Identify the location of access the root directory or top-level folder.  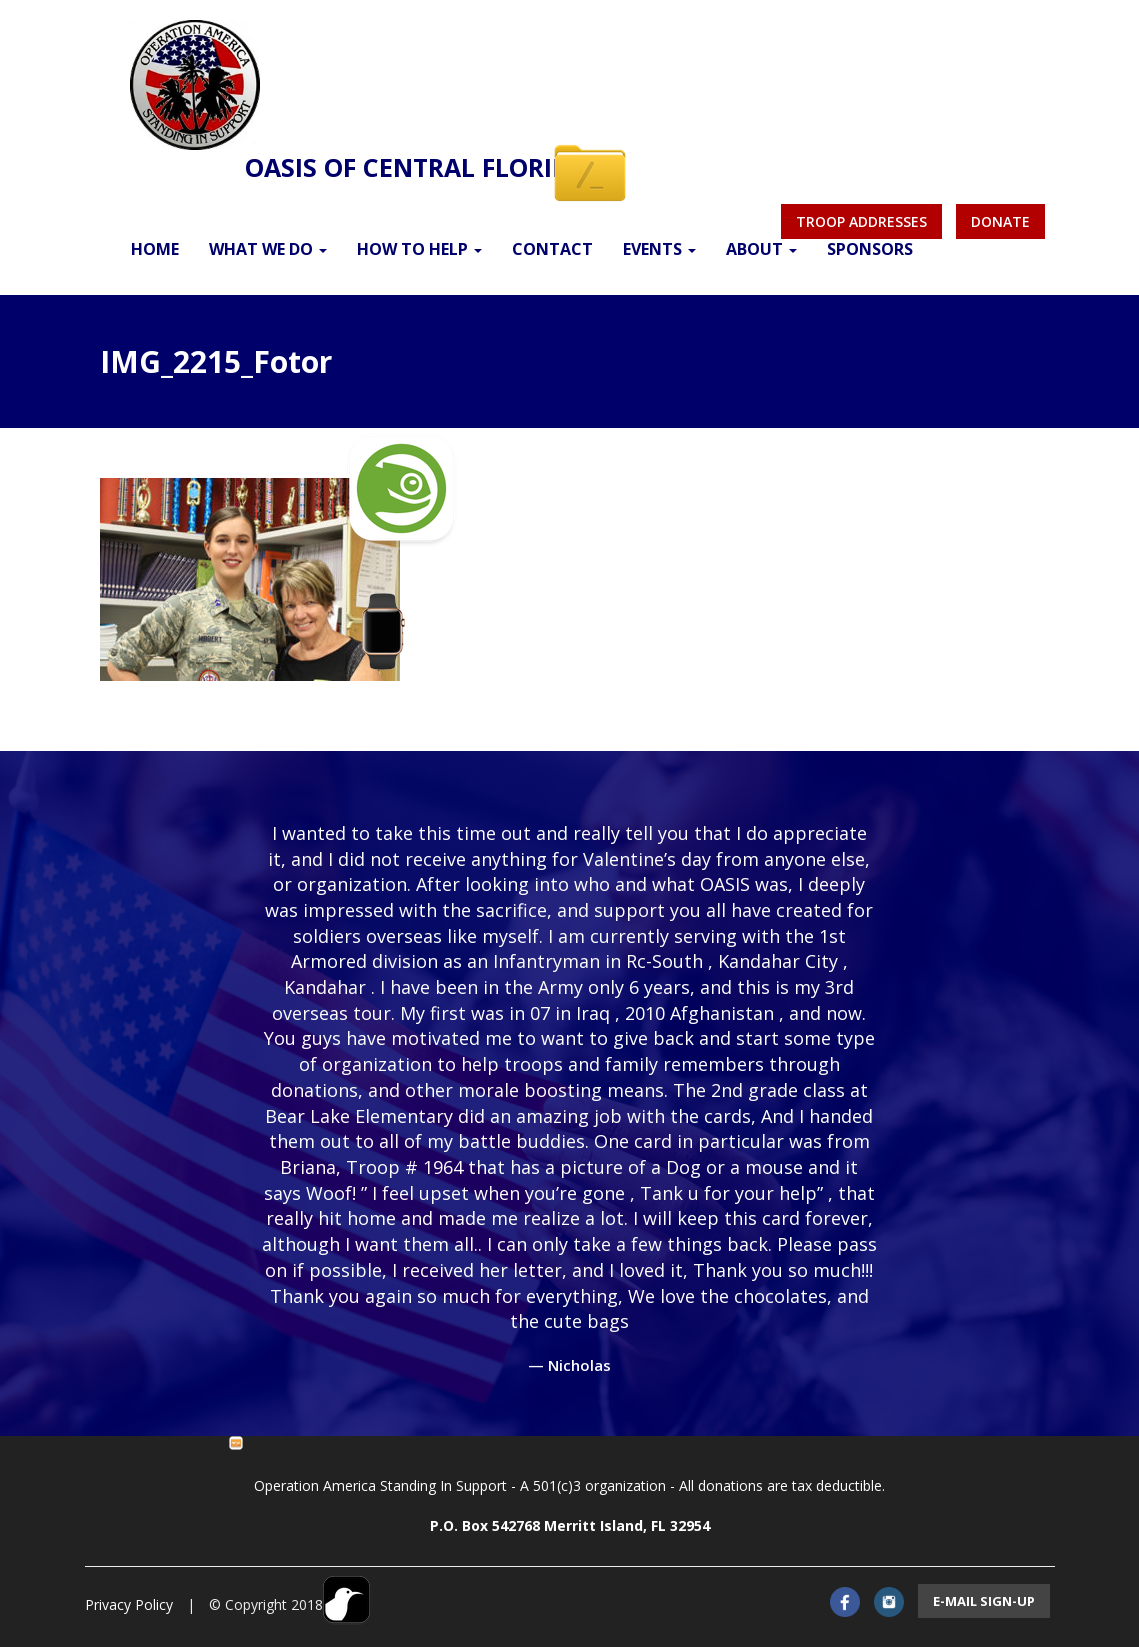
(590, 173).